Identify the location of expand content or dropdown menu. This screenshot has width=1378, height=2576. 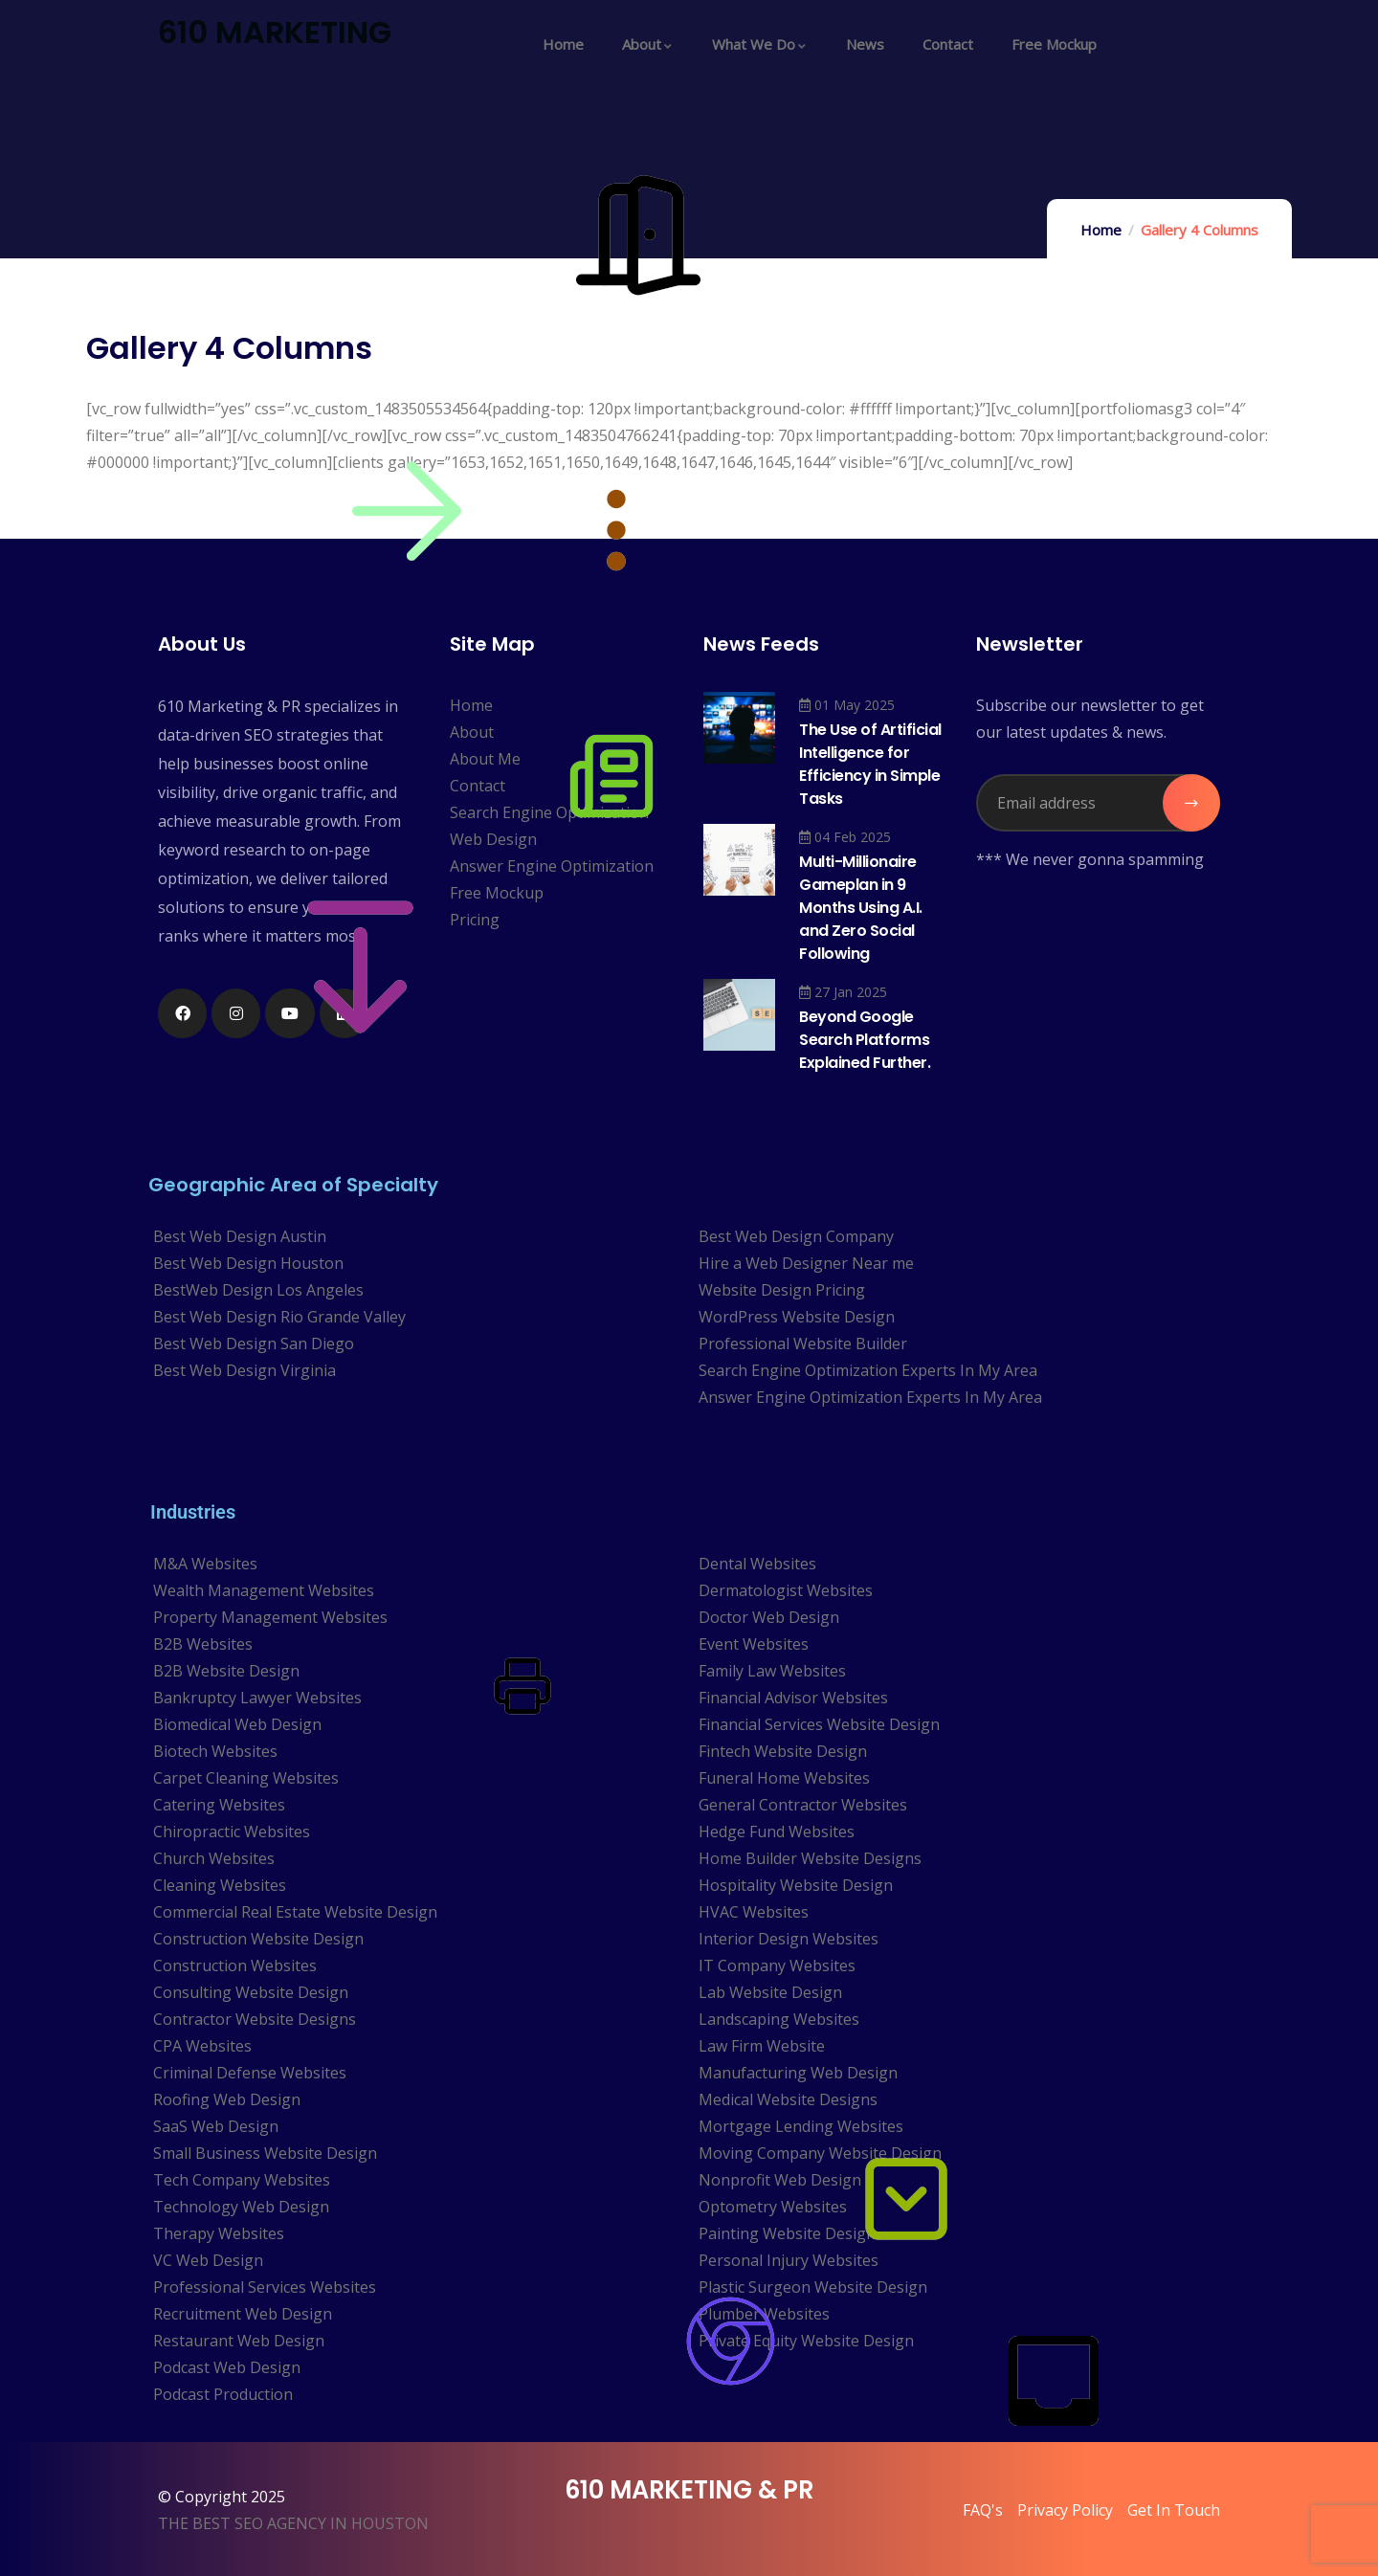
(906, 2199).